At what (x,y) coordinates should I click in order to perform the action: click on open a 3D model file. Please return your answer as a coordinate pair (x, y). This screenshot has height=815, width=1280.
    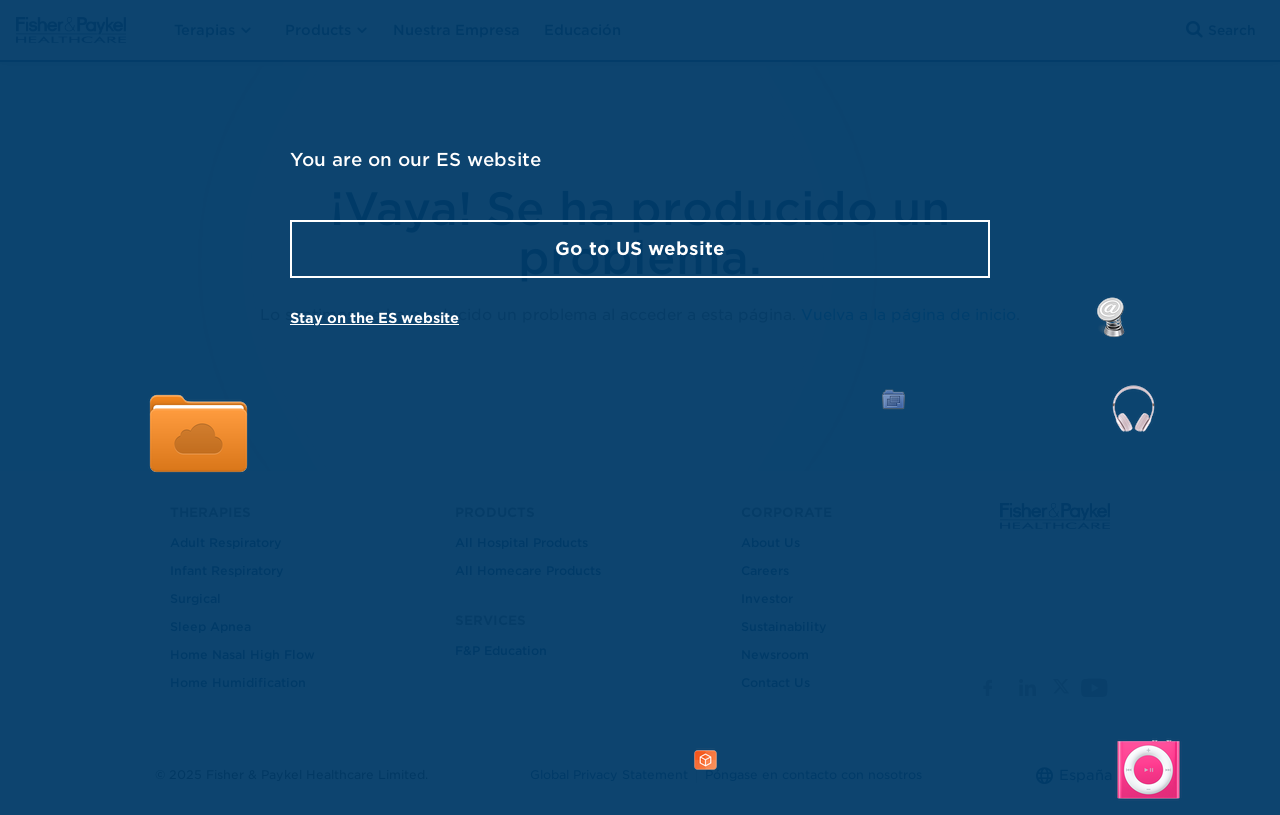
    Looking at the image, I should click on (705, 759).